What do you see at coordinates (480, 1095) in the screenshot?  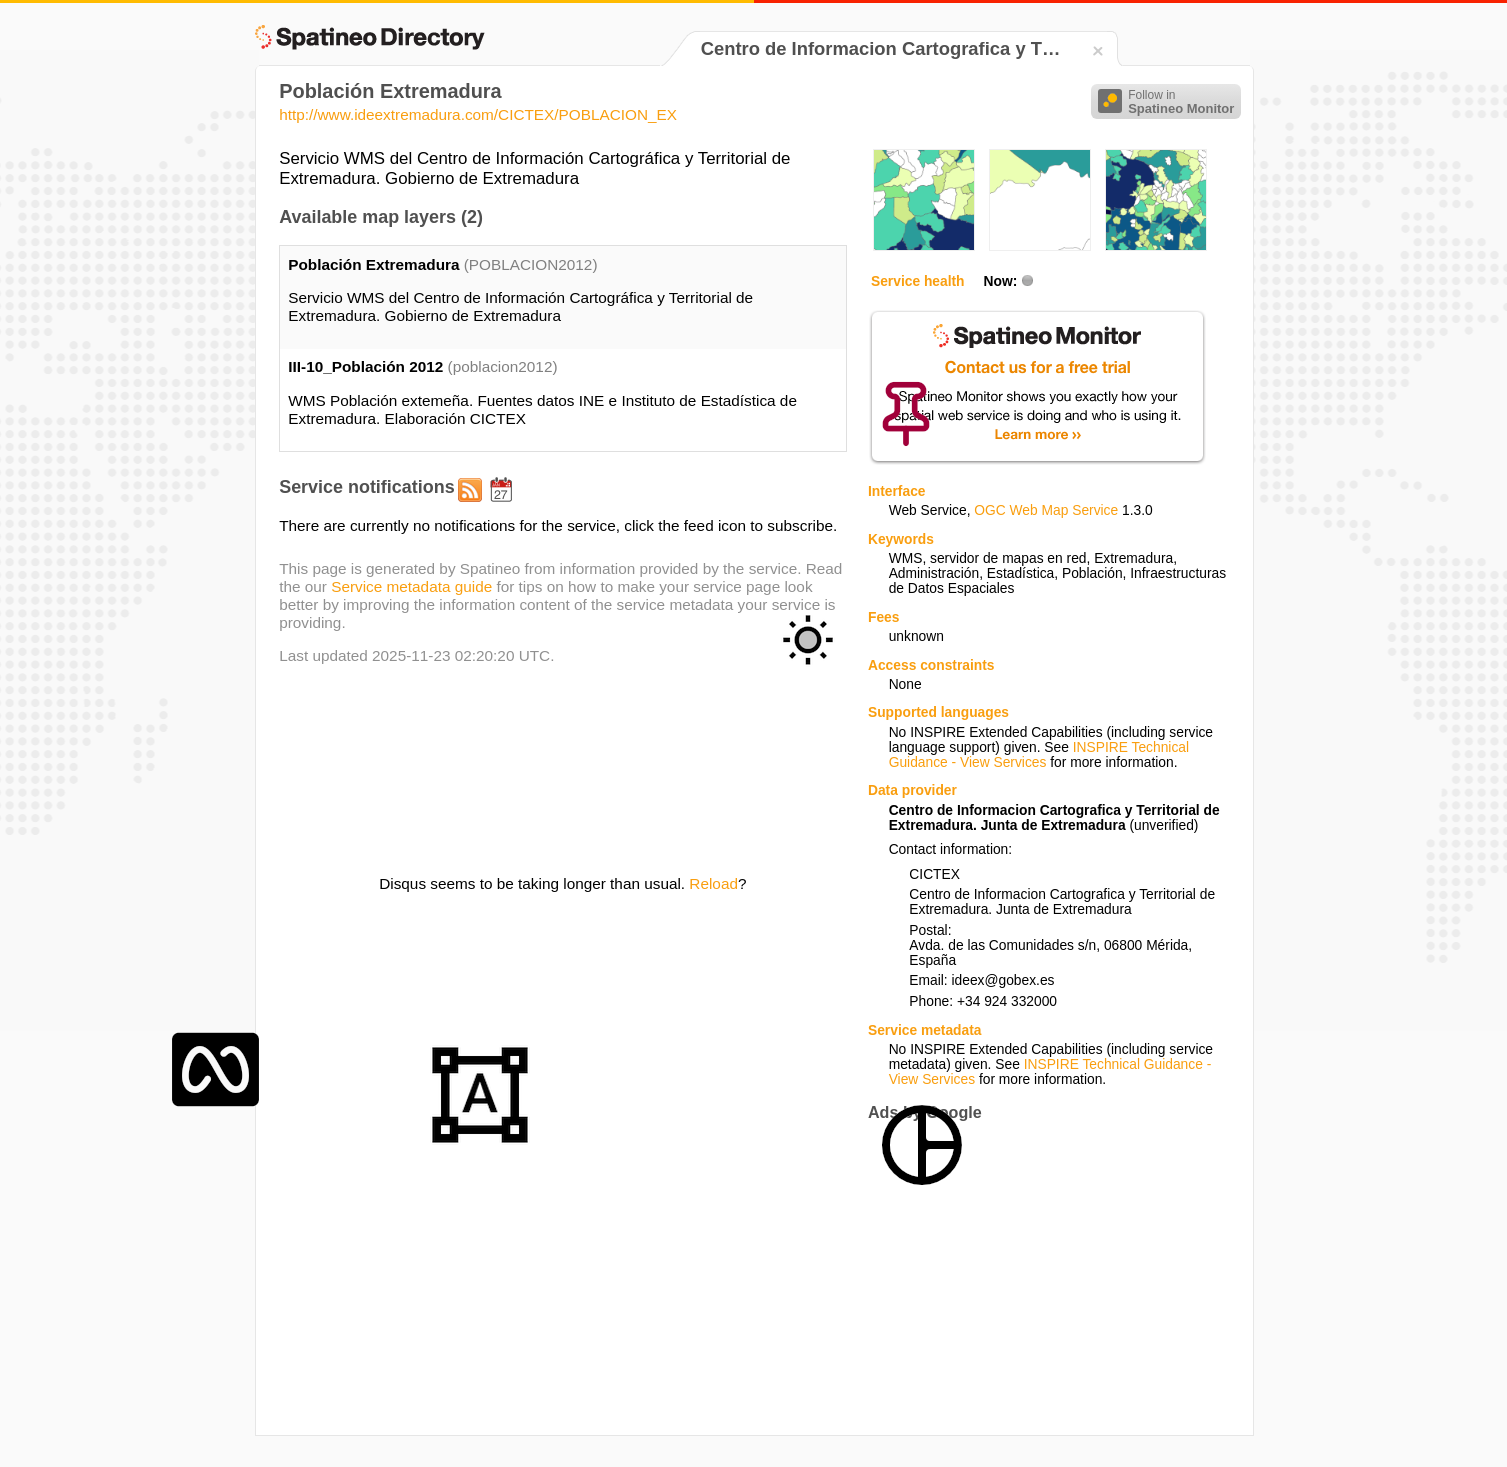 I see `format or edit text box properties` at bounding box center [480, 1095].